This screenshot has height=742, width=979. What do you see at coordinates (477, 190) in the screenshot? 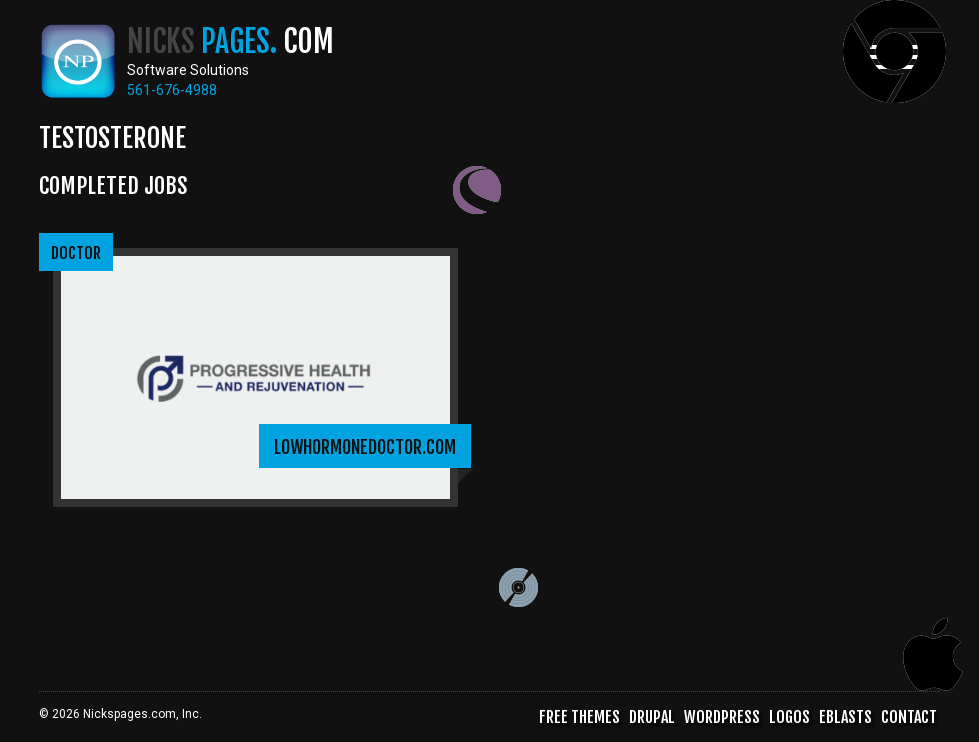
I see `celestron brand logo` at bounding box center [477, 190].